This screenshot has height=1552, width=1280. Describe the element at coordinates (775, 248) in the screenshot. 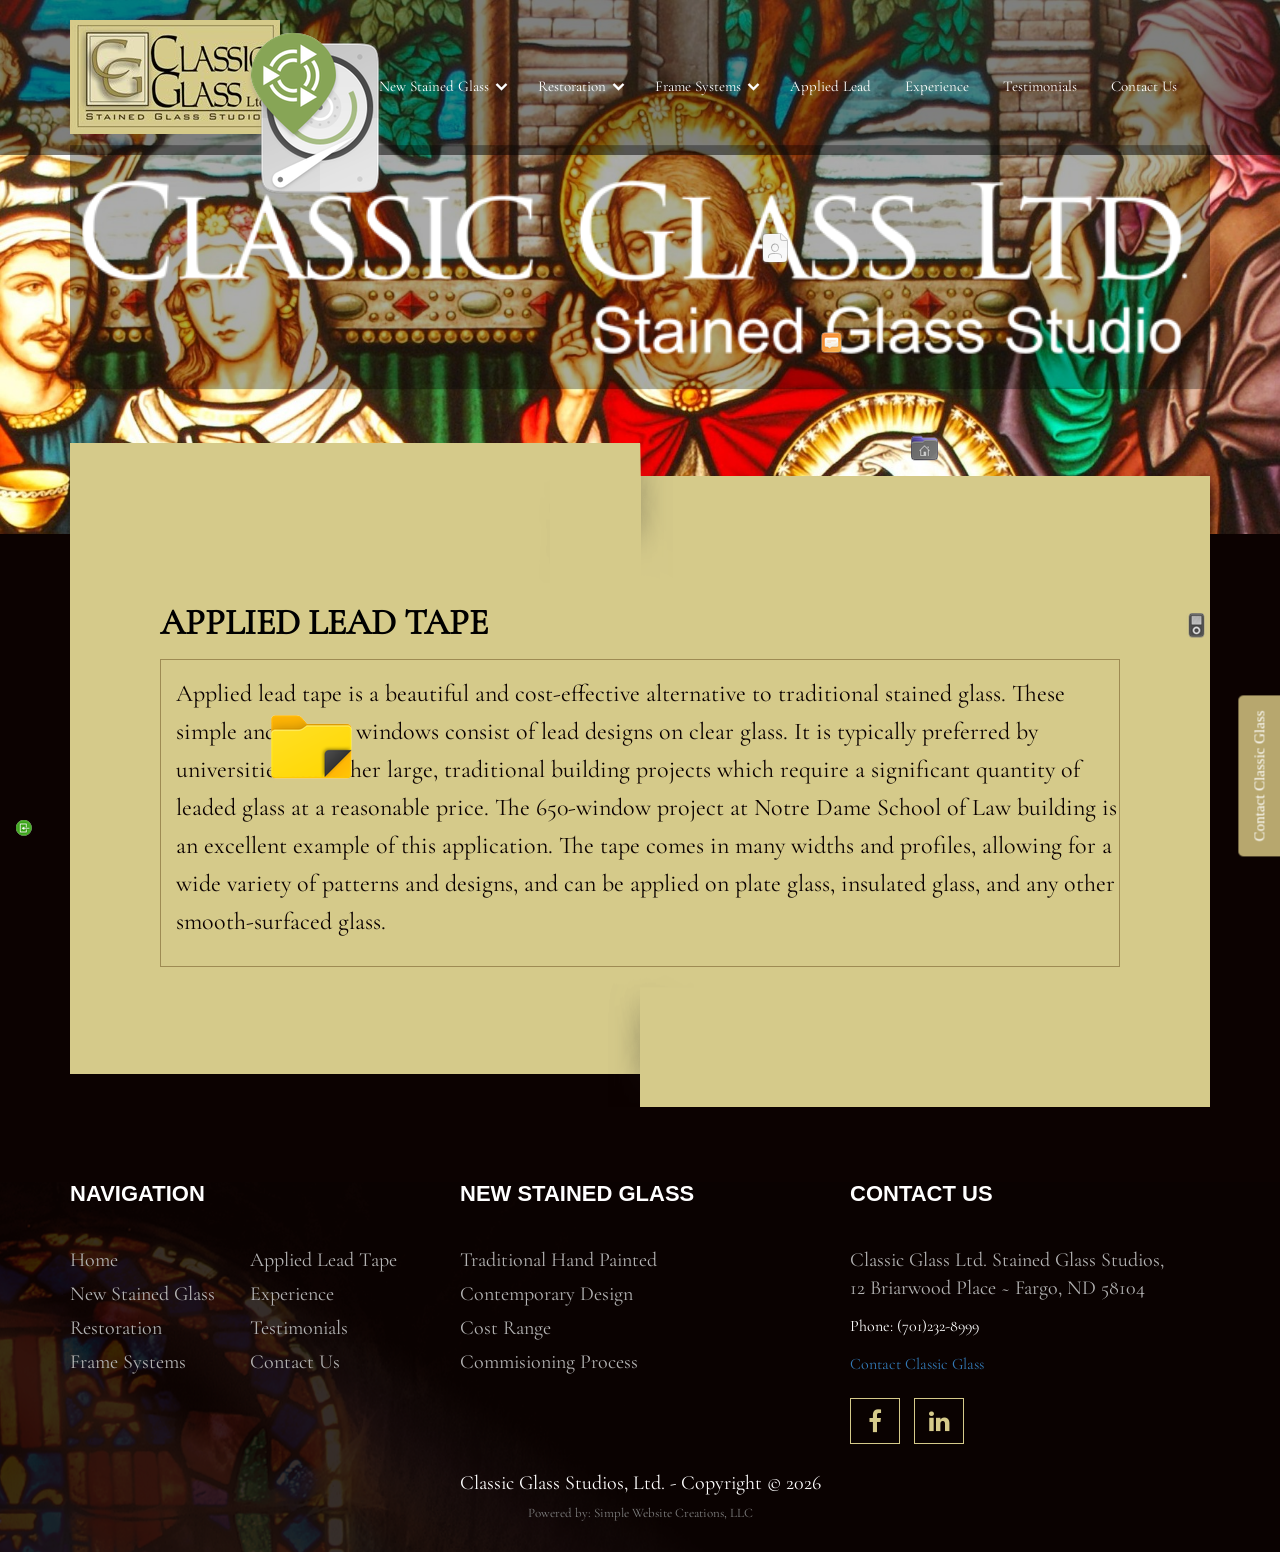

I see `view document author information` at that location.